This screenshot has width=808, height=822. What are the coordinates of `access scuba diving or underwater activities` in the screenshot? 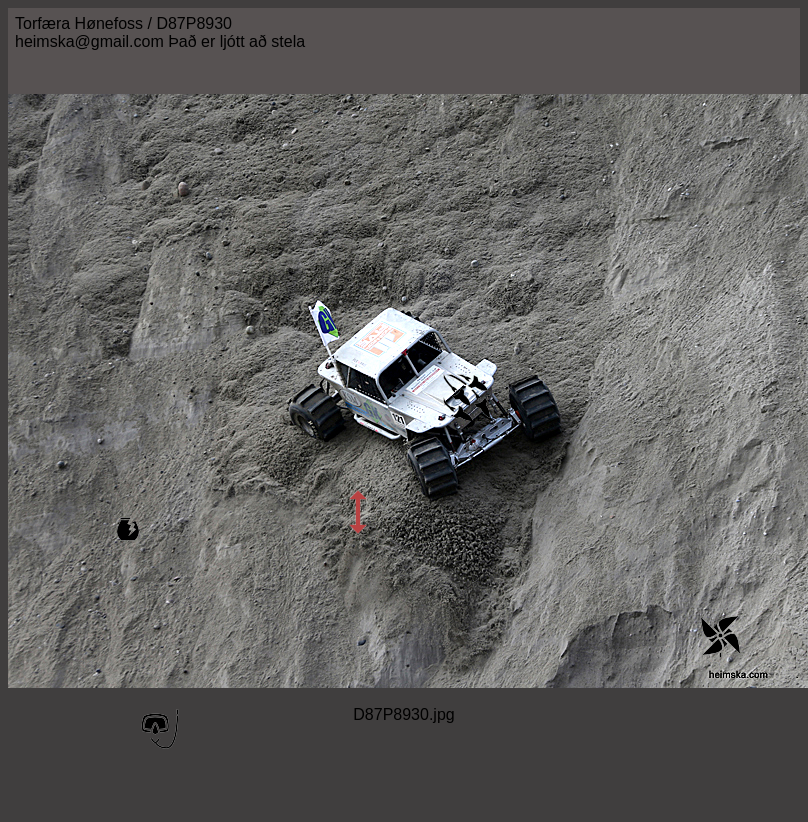 It's located at (160, 729).